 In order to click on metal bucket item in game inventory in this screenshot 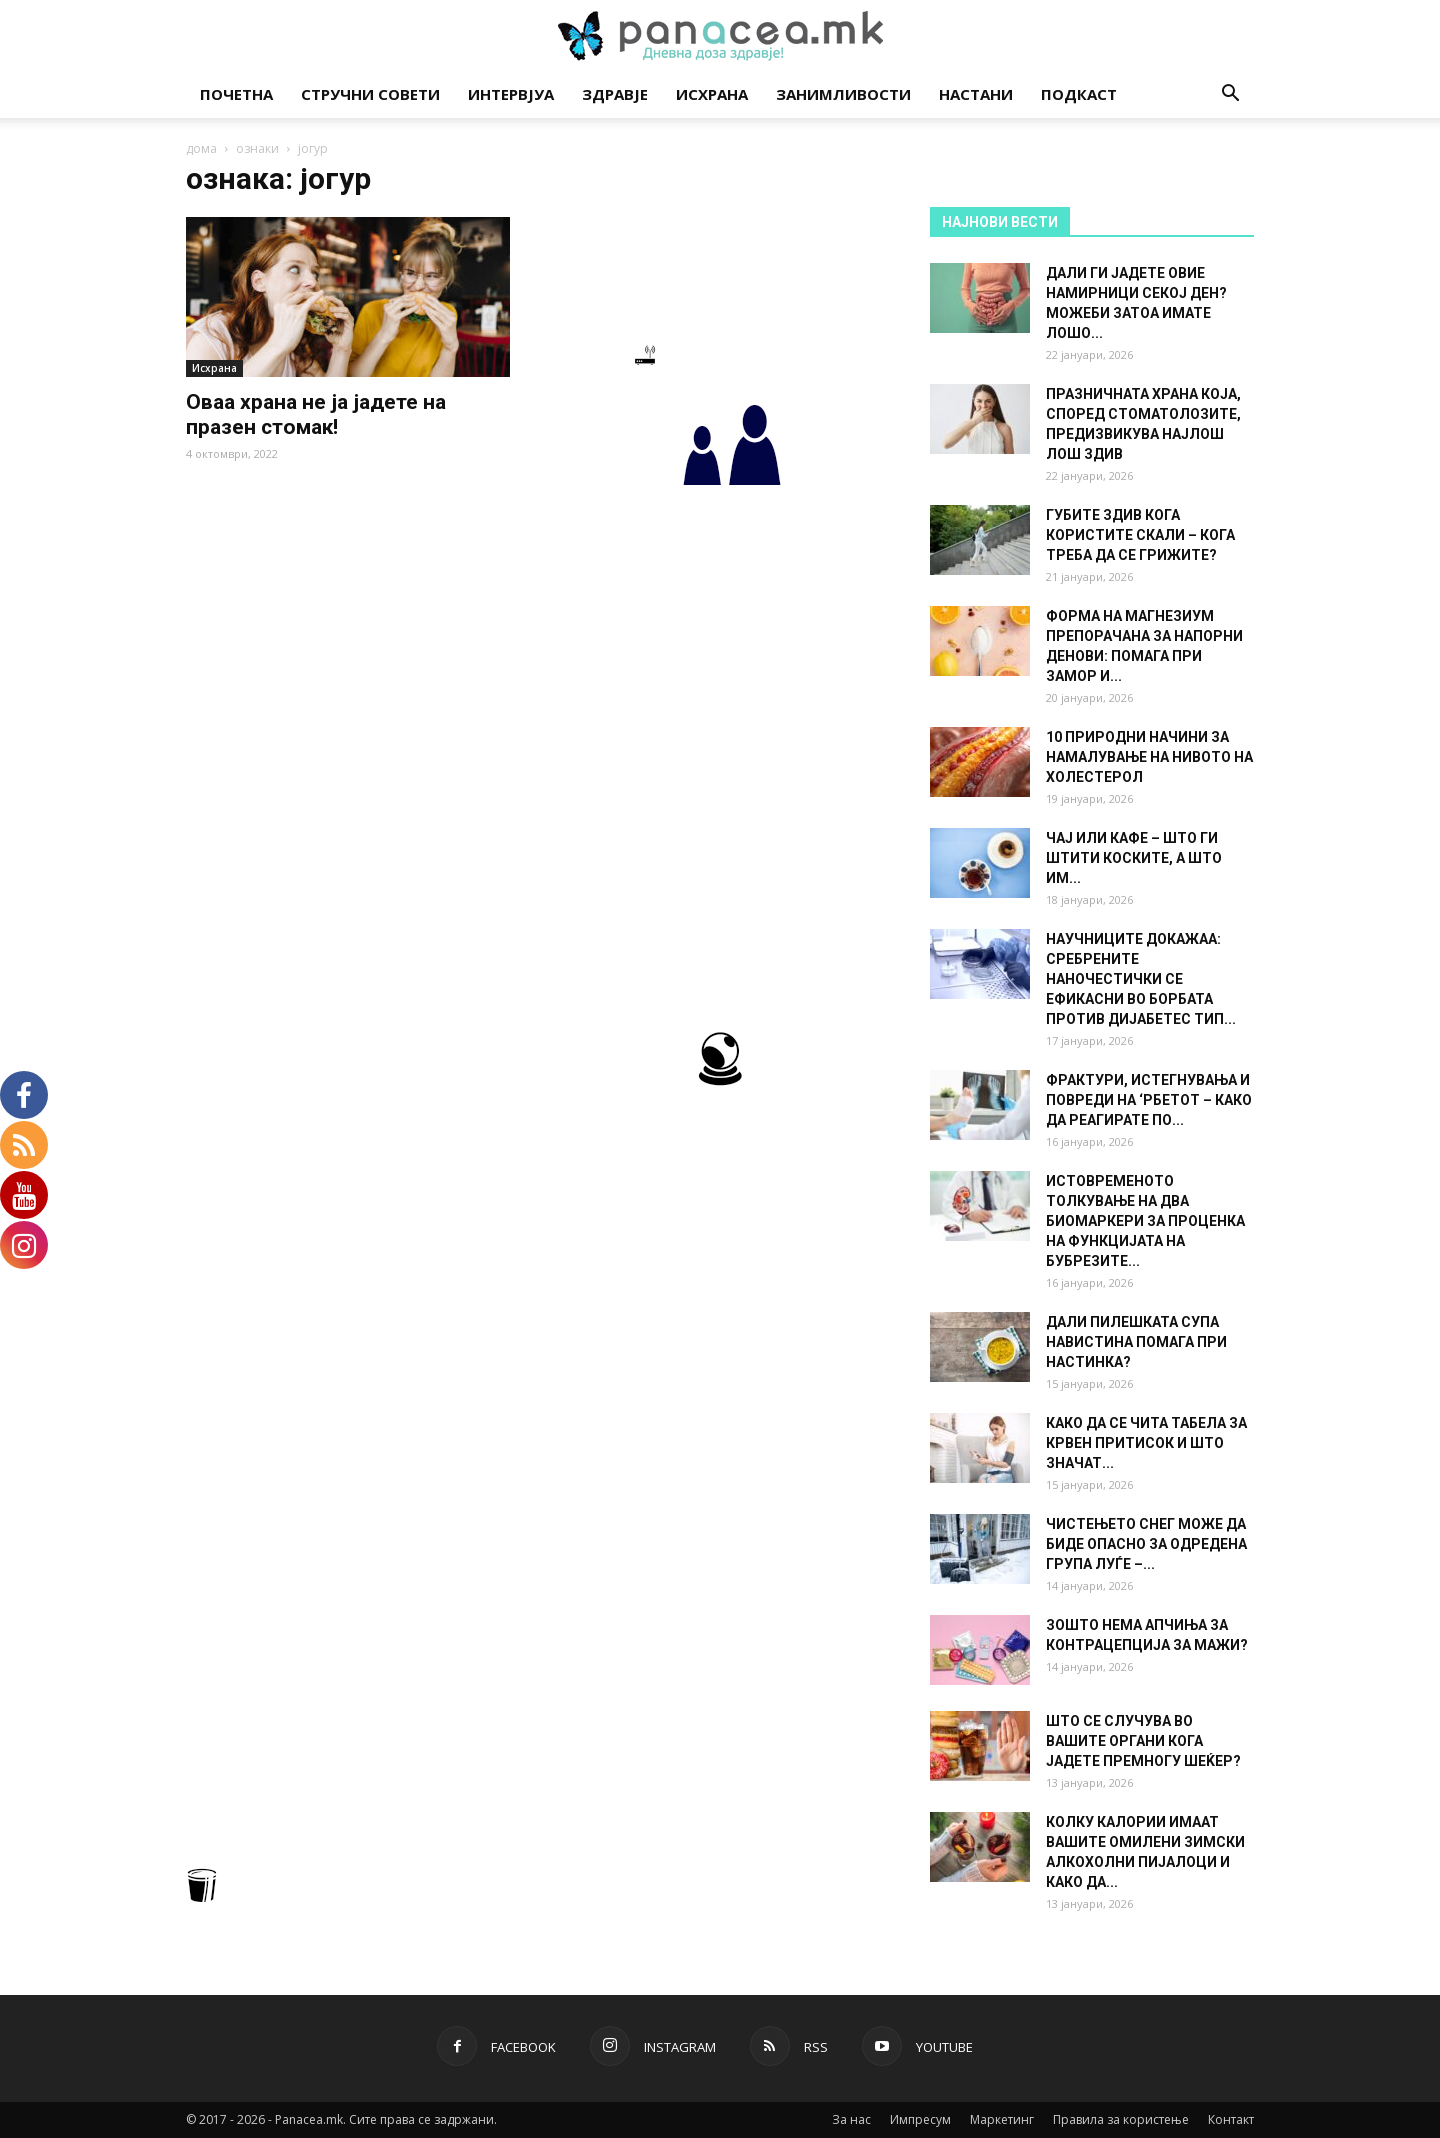, I will do `click(202, 1880)`.